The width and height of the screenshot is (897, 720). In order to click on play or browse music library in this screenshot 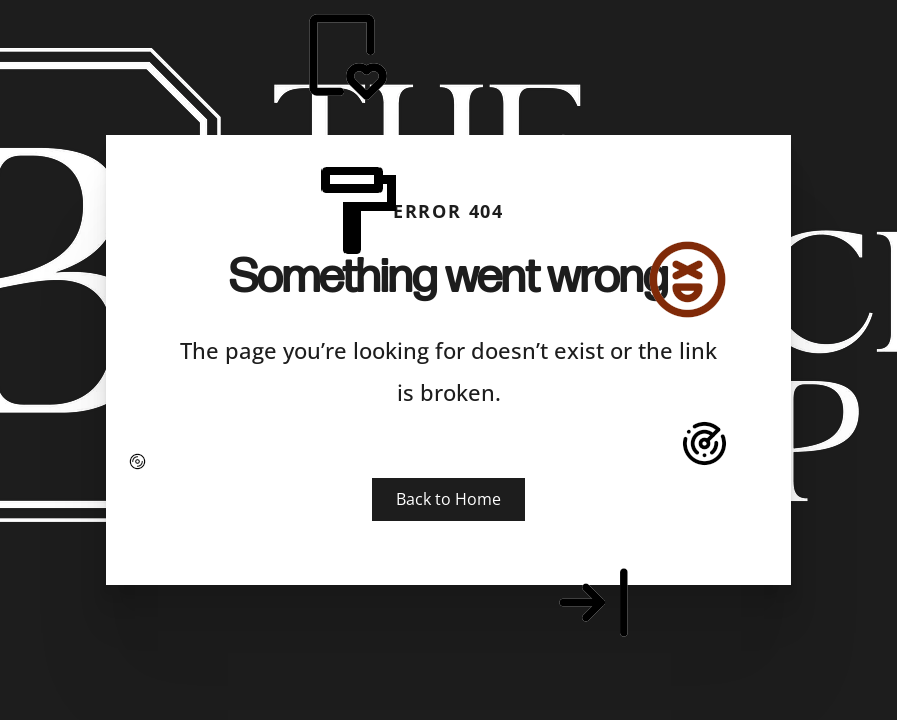, I will do `click(137, 461)`.